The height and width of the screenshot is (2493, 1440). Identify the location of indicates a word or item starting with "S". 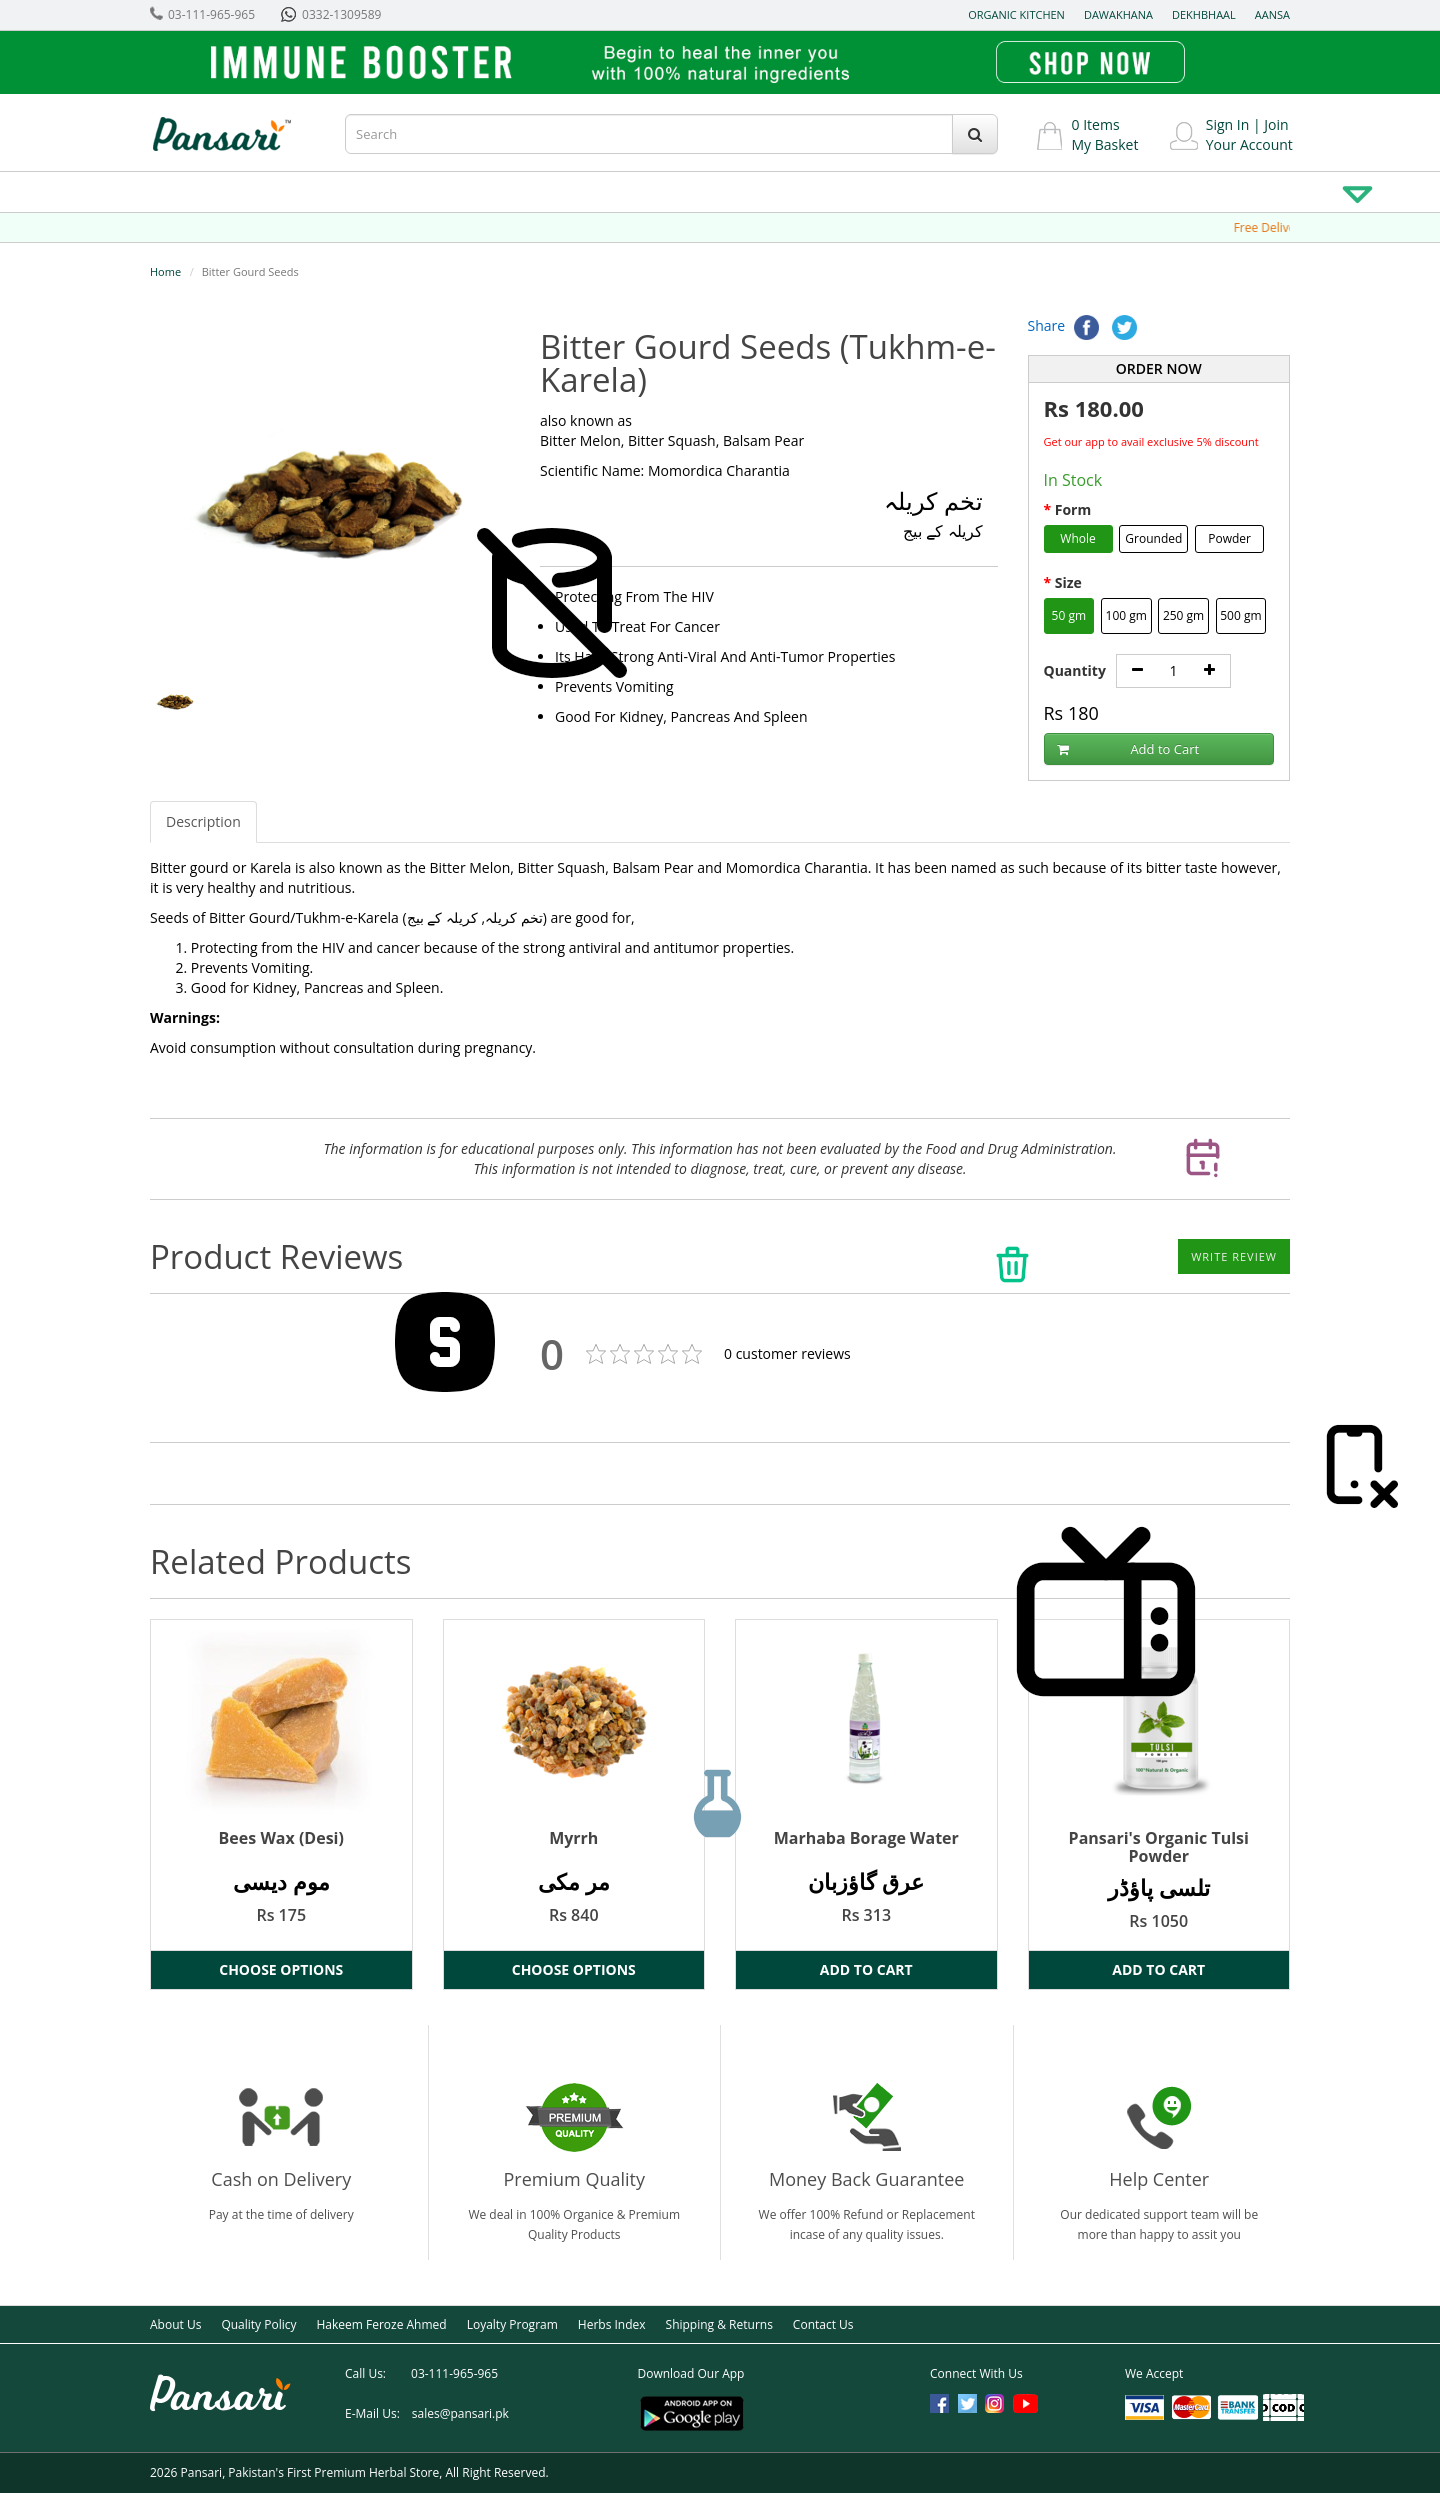
(445, 1342).